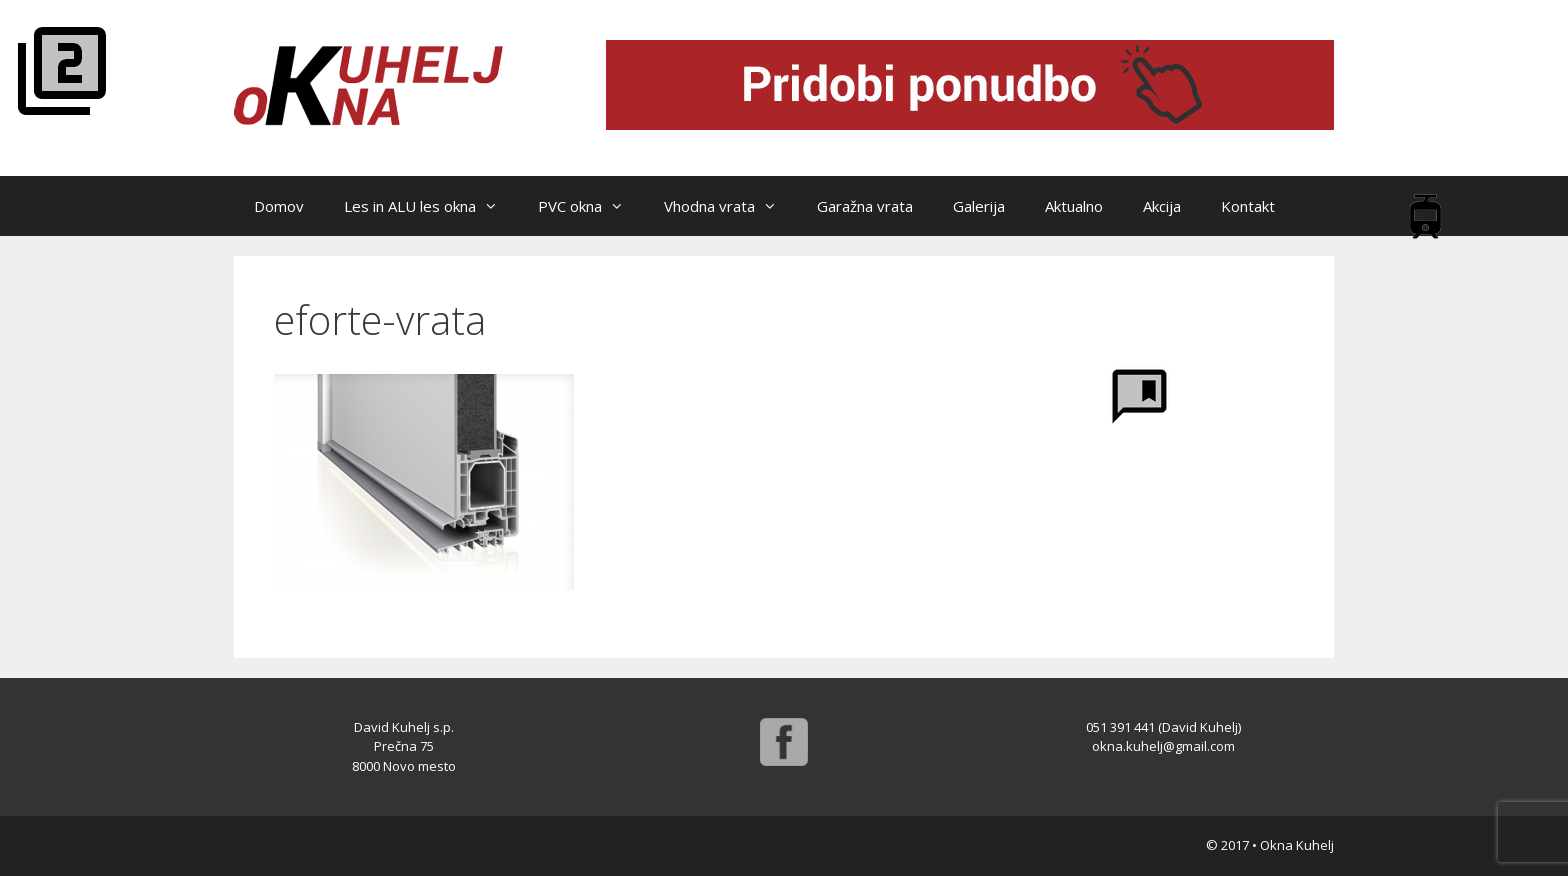  I want to click on access your saved messages, so click(1139, 396).